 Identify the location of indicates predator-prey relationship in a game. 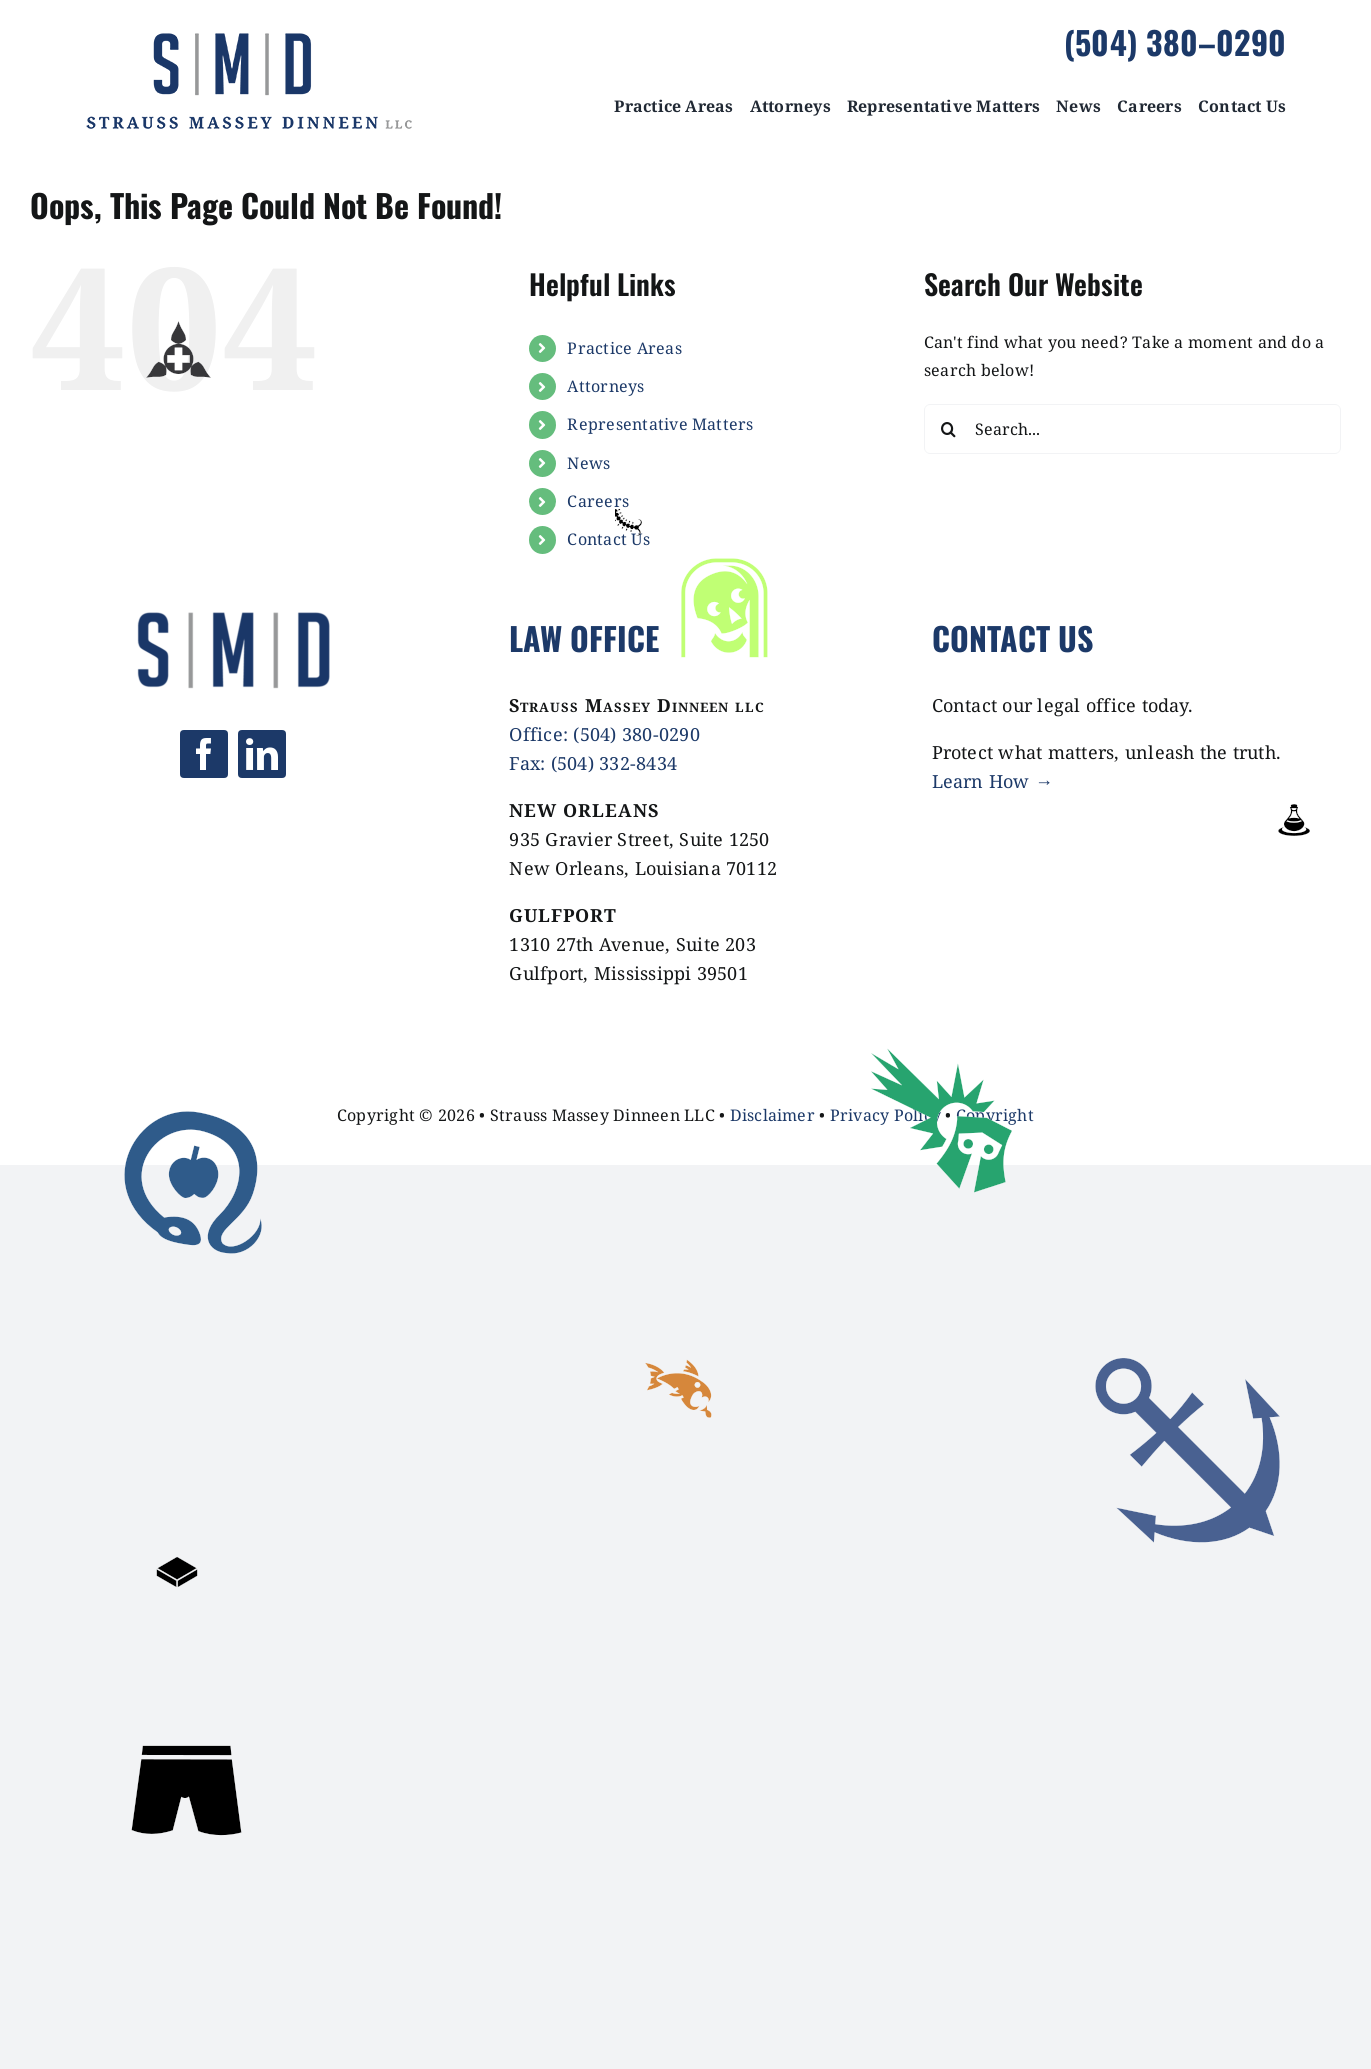
(678, 1385).